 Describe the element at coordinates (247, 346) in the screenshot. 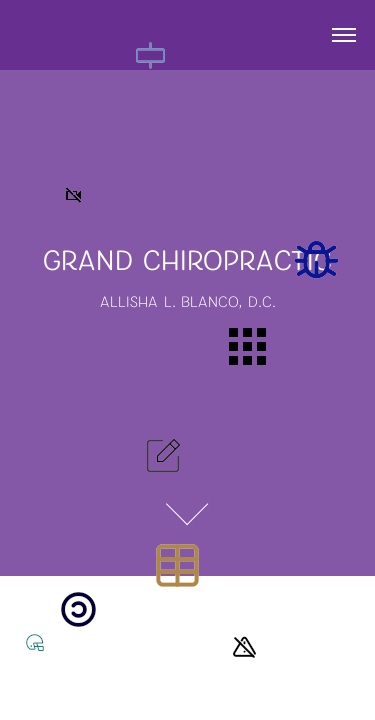

I see `open the app drawer or launcher` at that location.